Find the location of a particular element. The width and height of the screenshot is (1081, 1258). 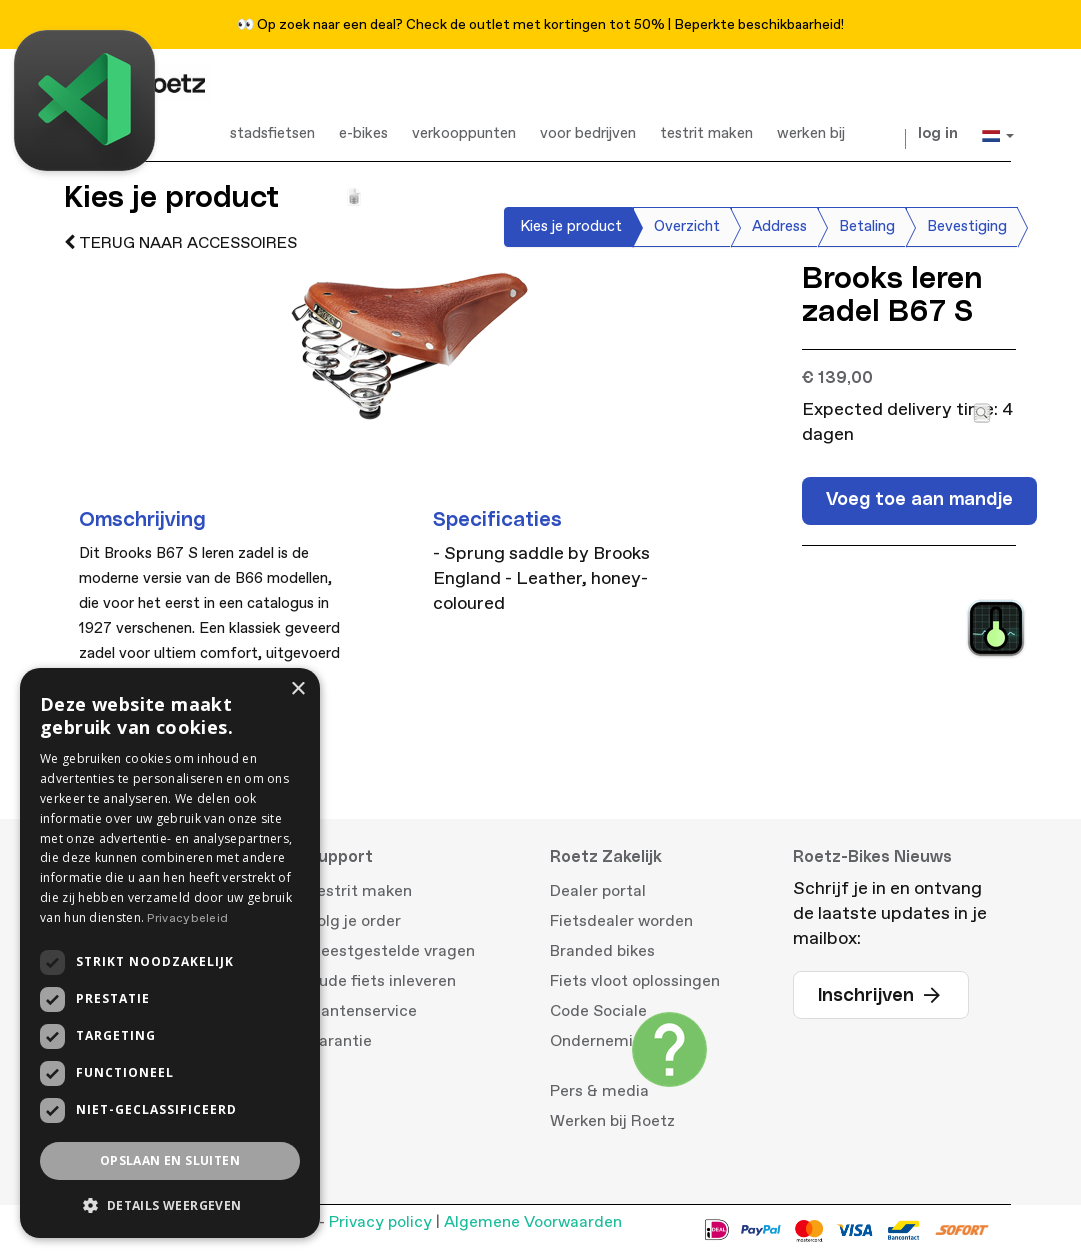

open an sql database file is located at coordinates (354, 197).